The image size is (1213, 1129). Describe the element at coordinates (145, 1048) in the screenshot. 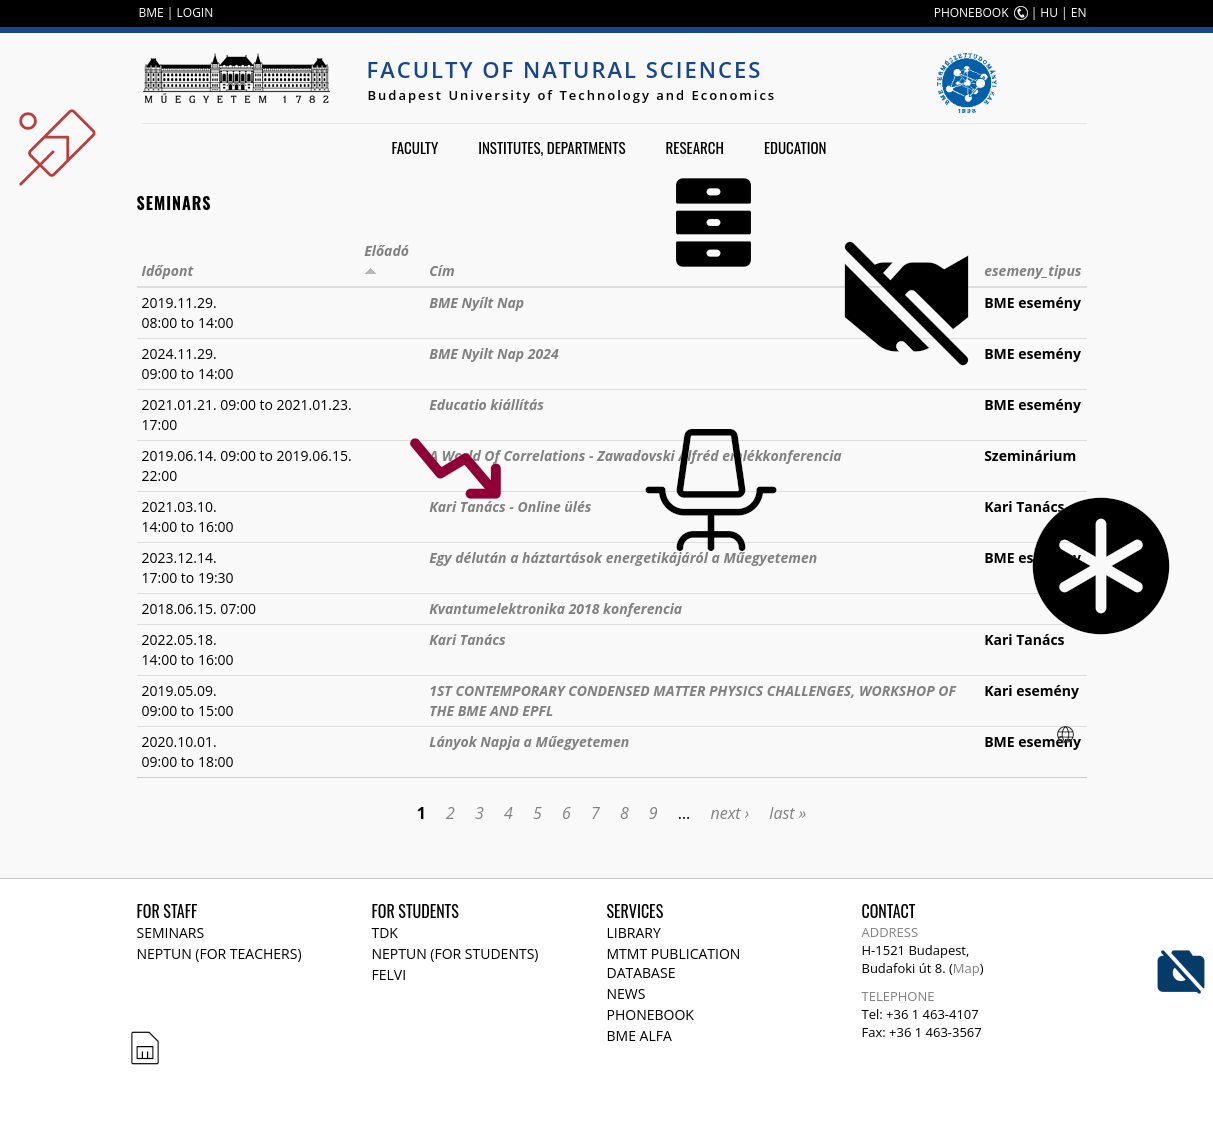

I see `manage sim card settings` at that location.